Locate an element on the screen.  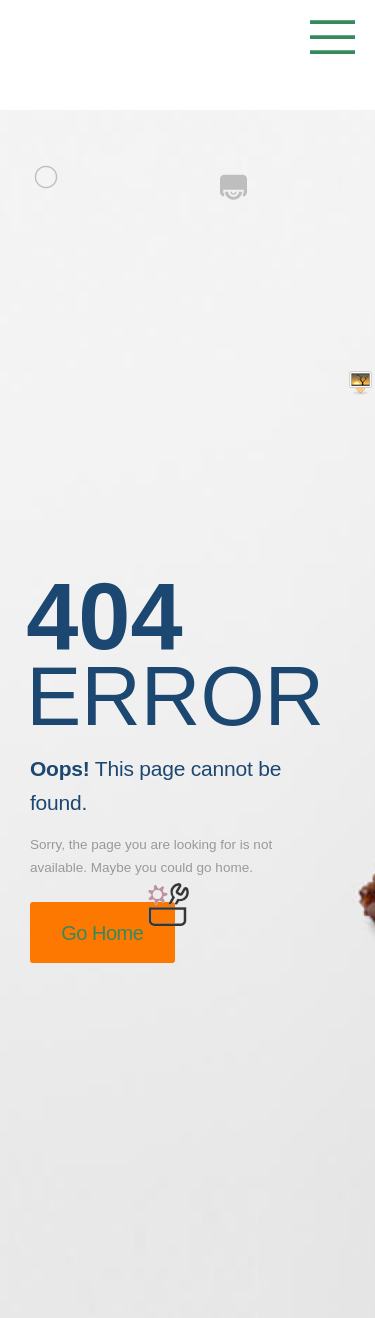
access optical disc drive is located at coordinates (233, 186).